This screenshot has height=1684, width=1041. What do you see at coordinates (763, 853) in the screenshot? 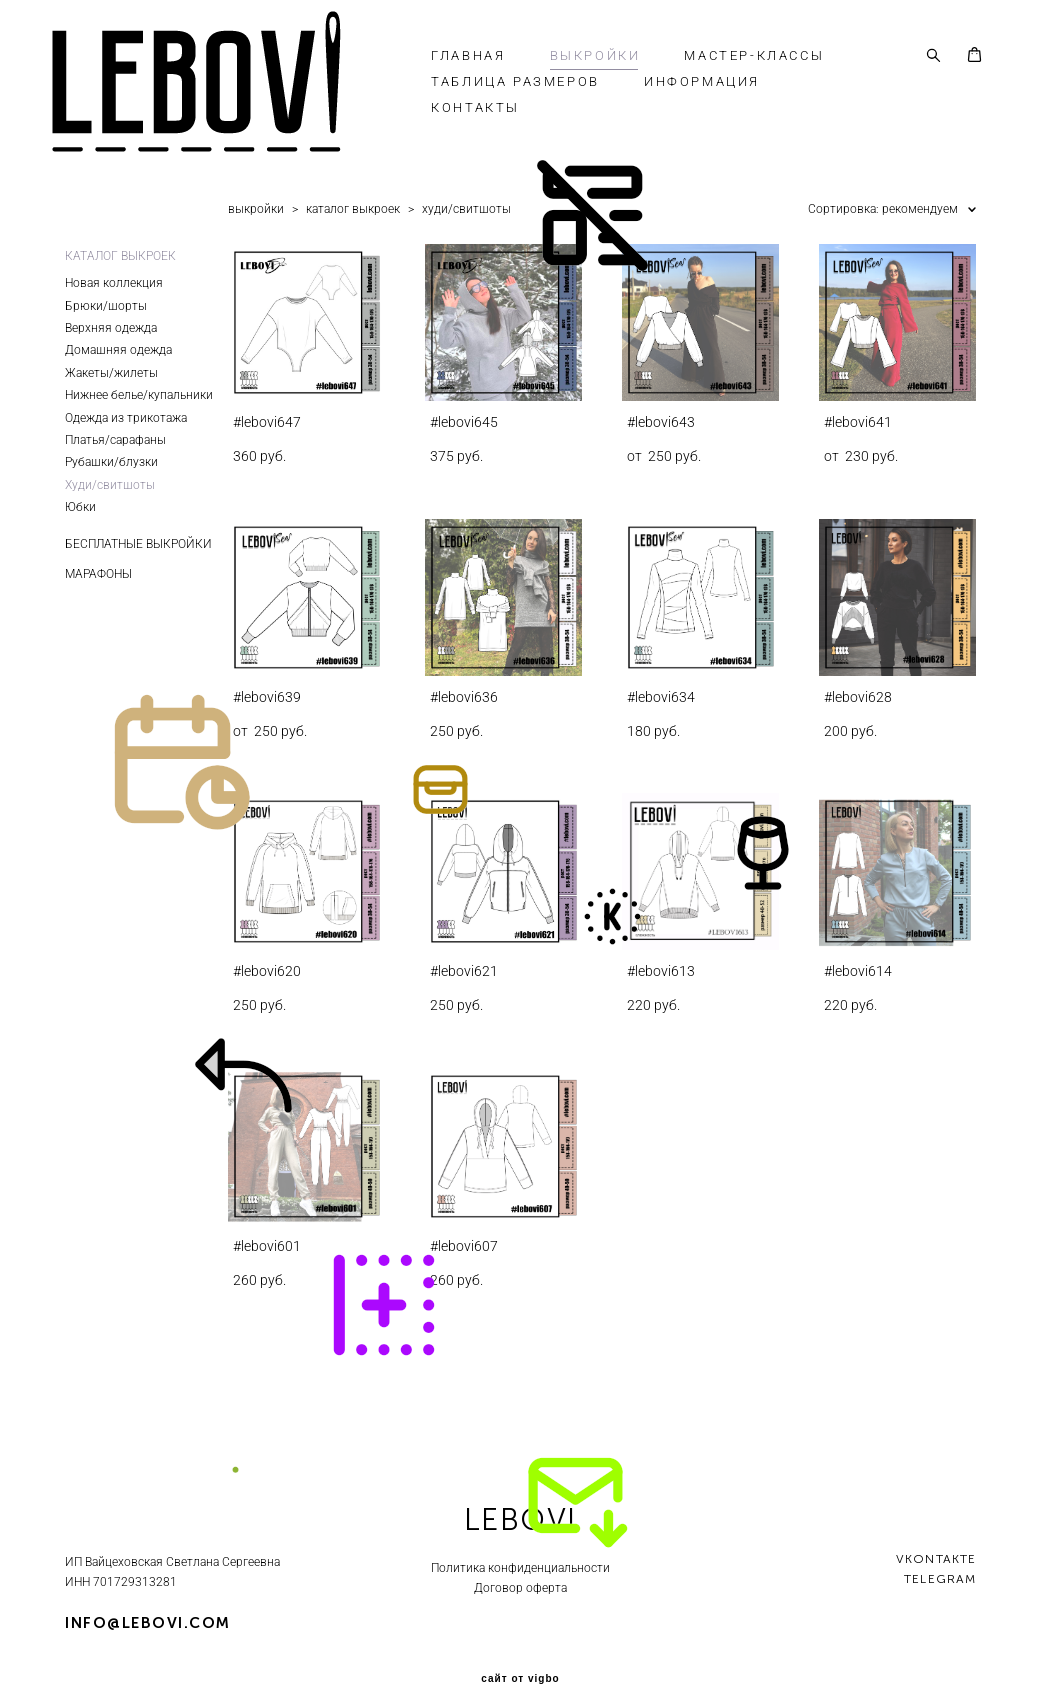
I see `view drink or beverage options` at bounding box center [763, 853].